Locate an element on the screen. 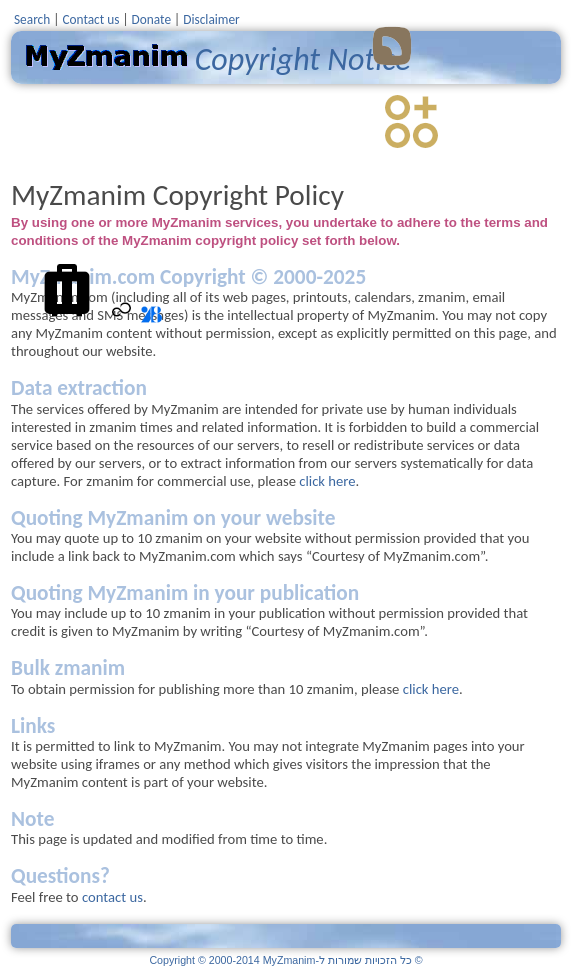  open Google Fonts website or service is located at coordinates (151, 314).